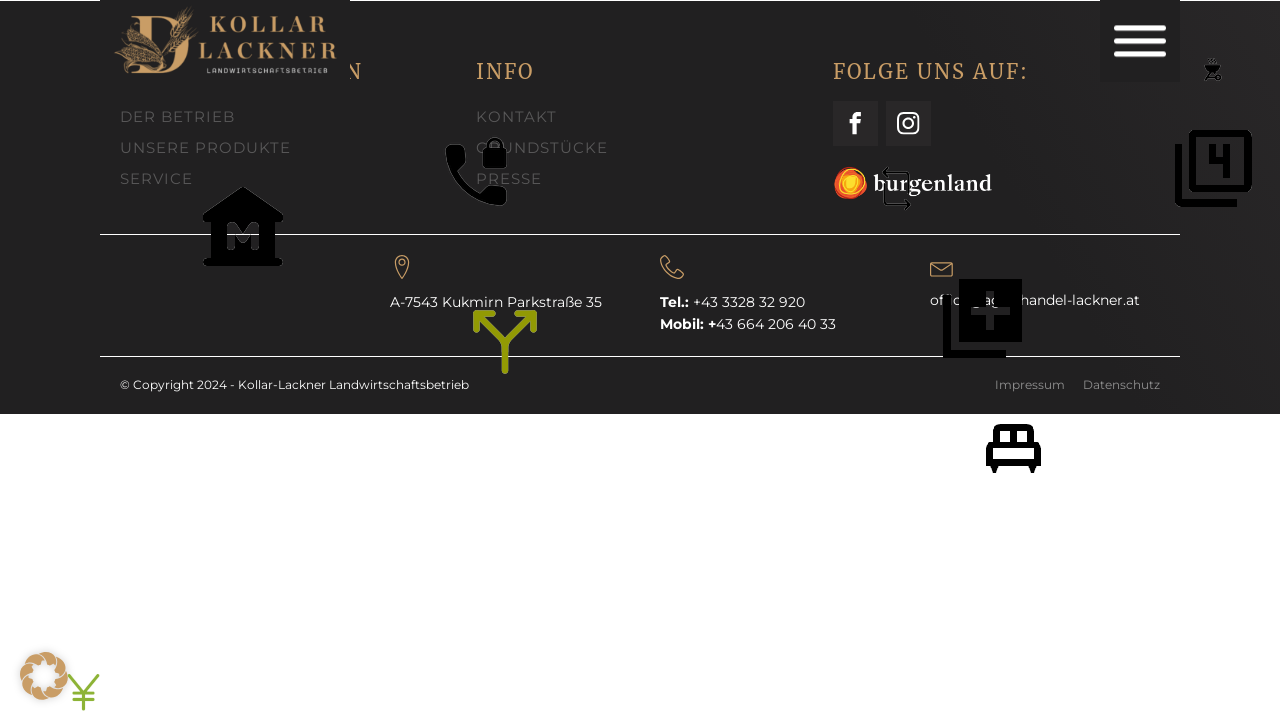 The image size is (1280, 720). Describe the element at coordinates (1212, 69) in the screenshot. I see `access outdoor cooking or grilling recipes` at that location.